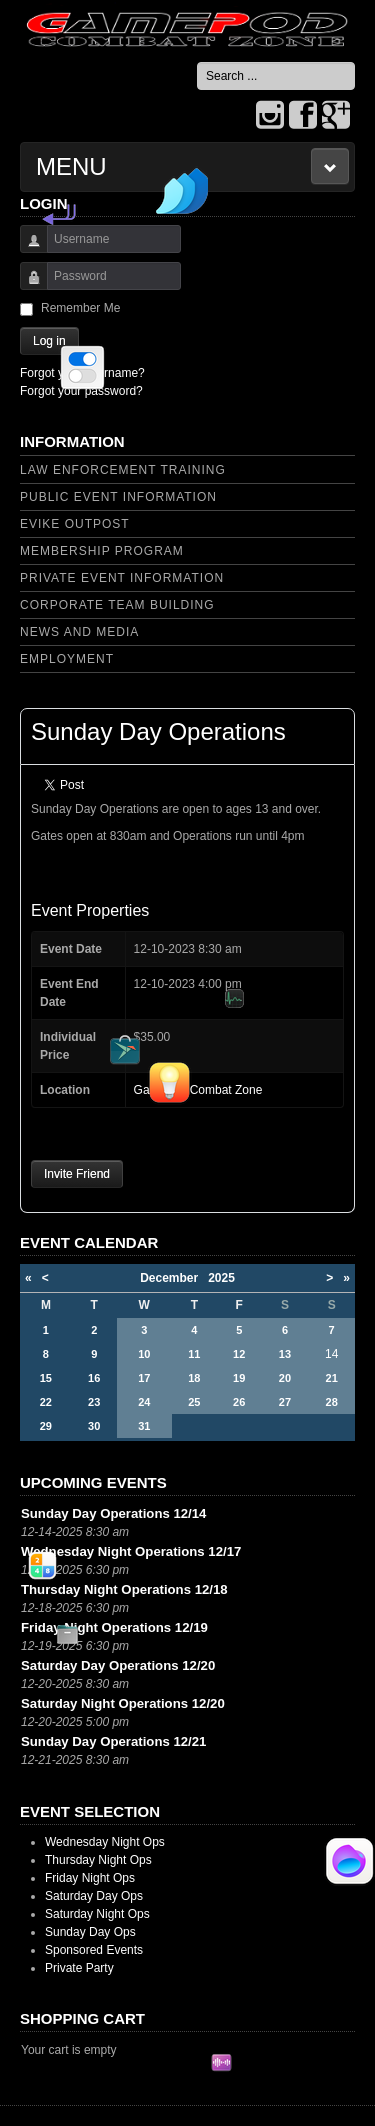 This screenshot has width=375, height=2126. I want to click on open fleet IDE application, so click(349, 1861).